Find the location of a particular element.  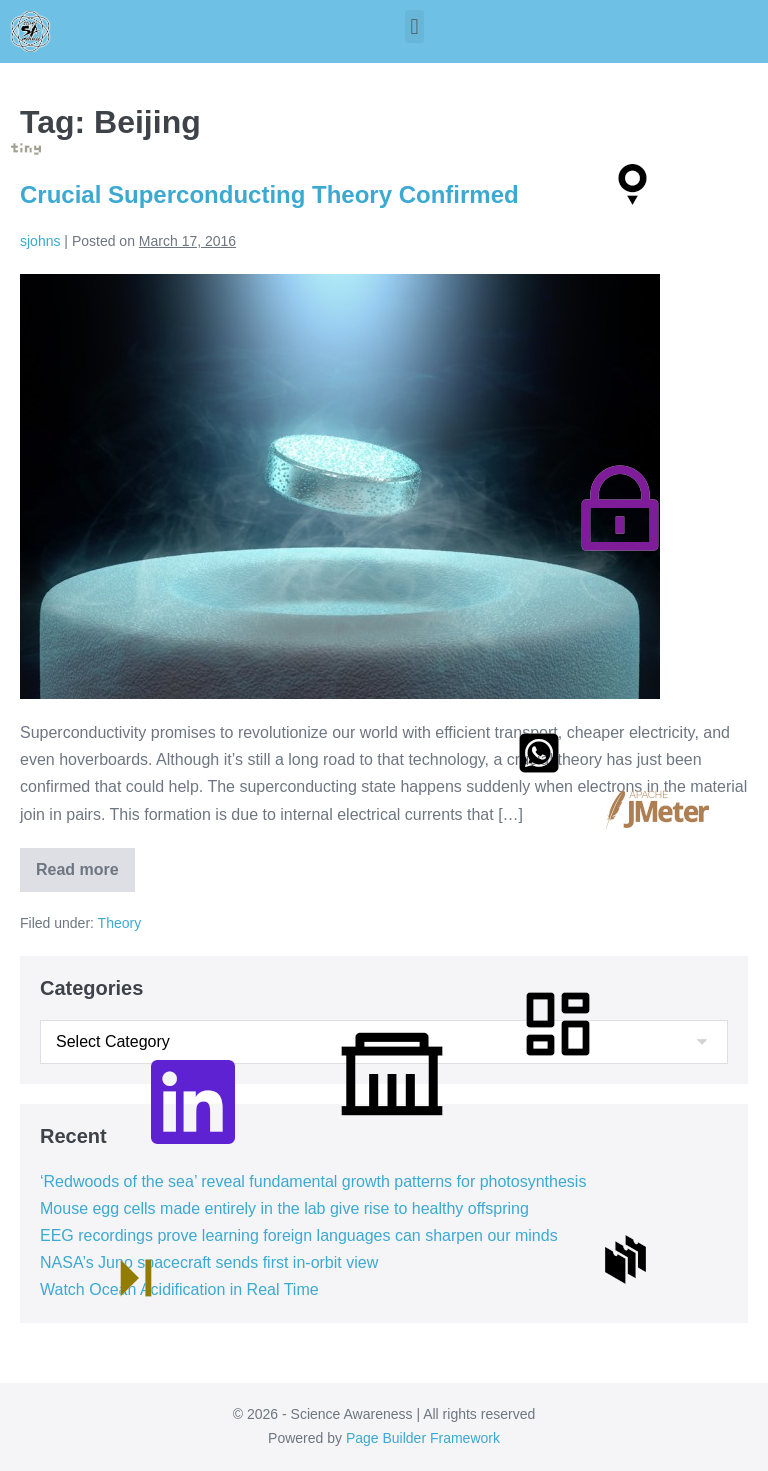

open WhatsApp messaging app is located at coordinates (539, 753).